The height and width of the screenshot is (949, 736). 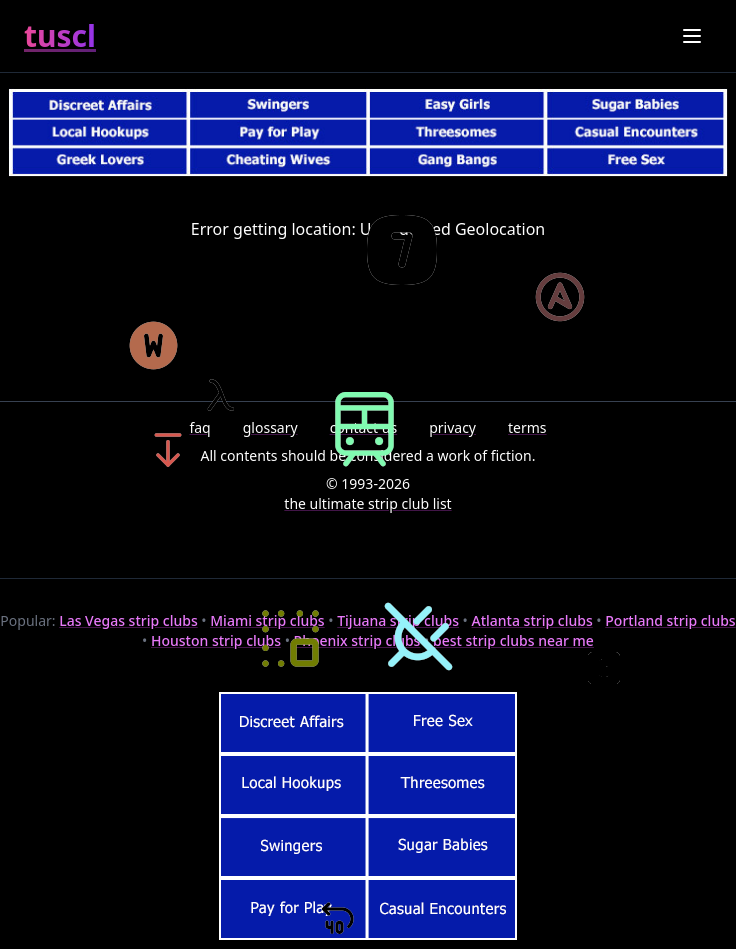 I want to click on access lambda or serverless function settings, so click(x=220, y=395).